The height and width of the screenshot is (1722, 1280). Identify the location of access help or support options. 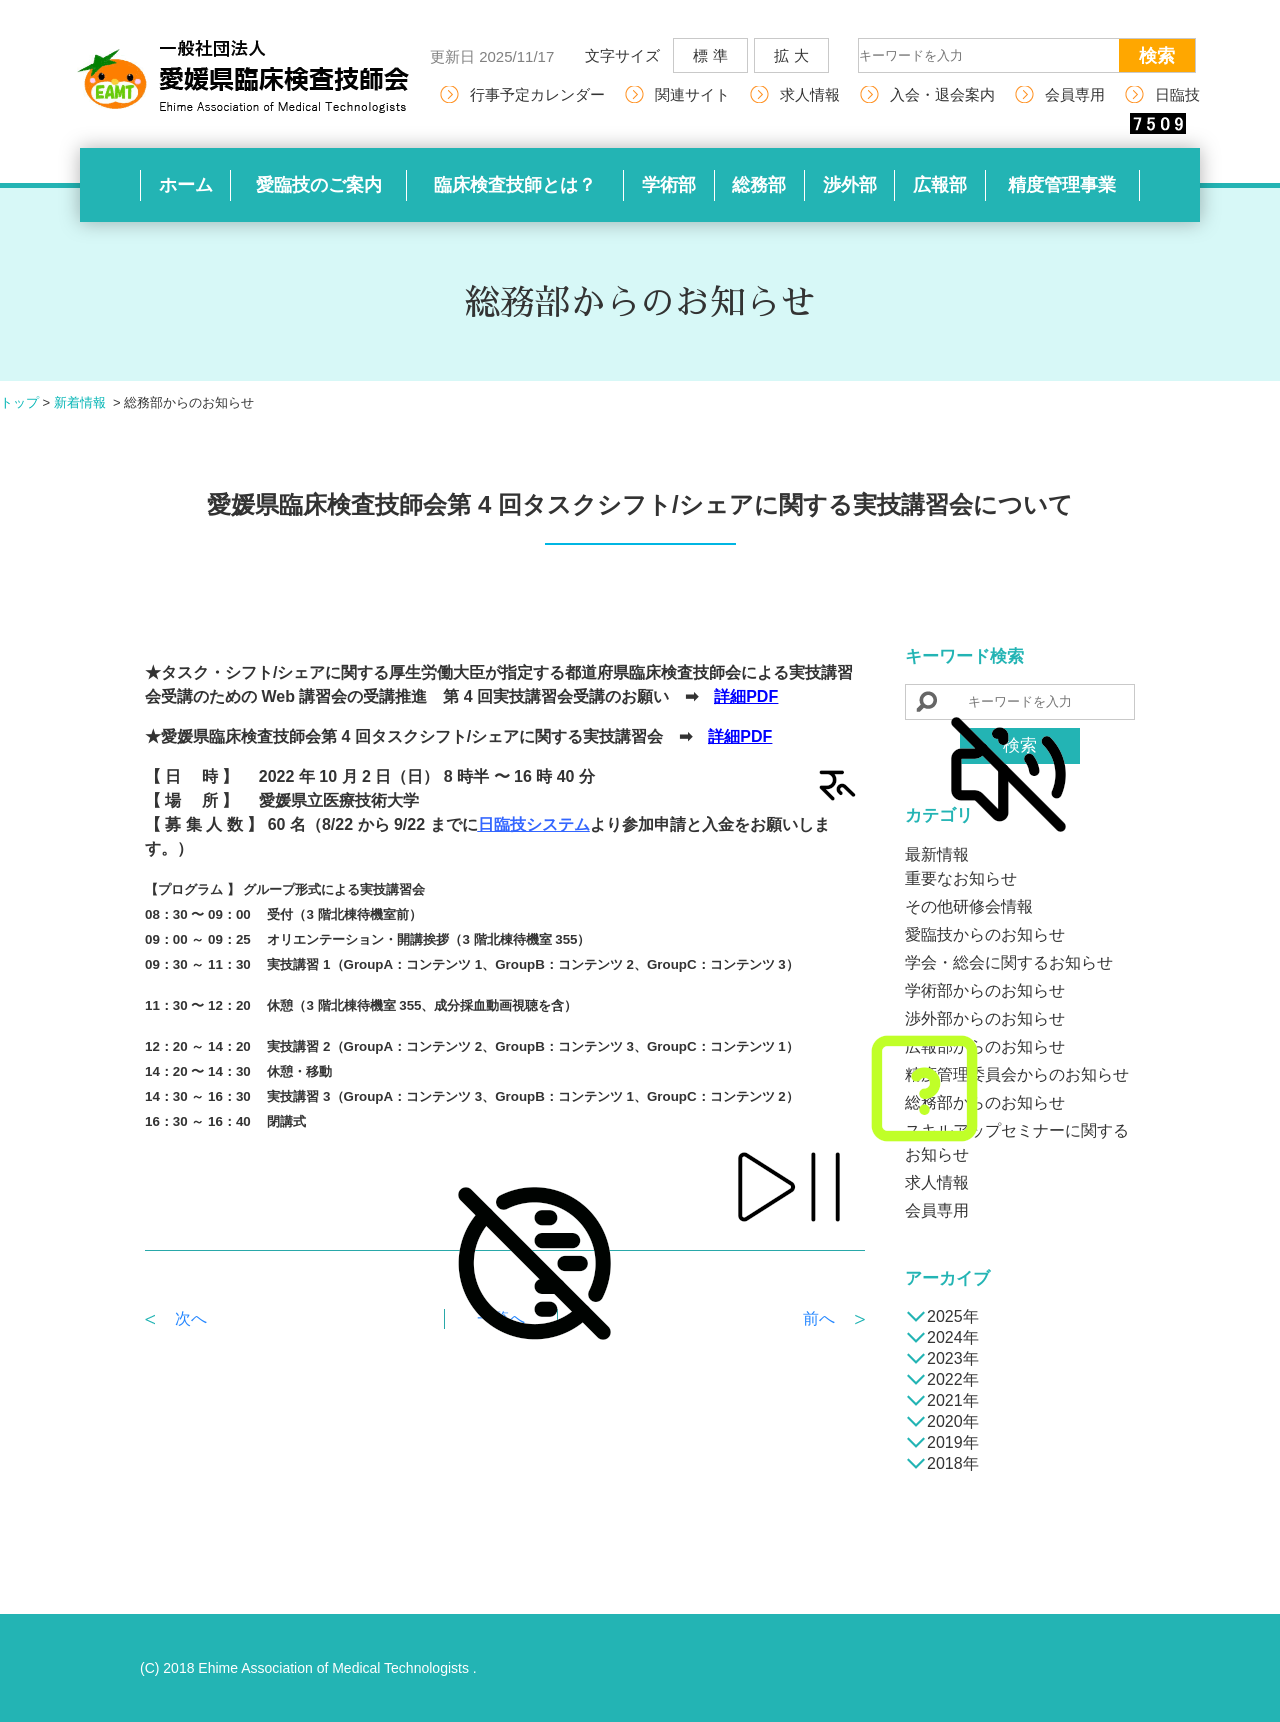
(924, 1088).